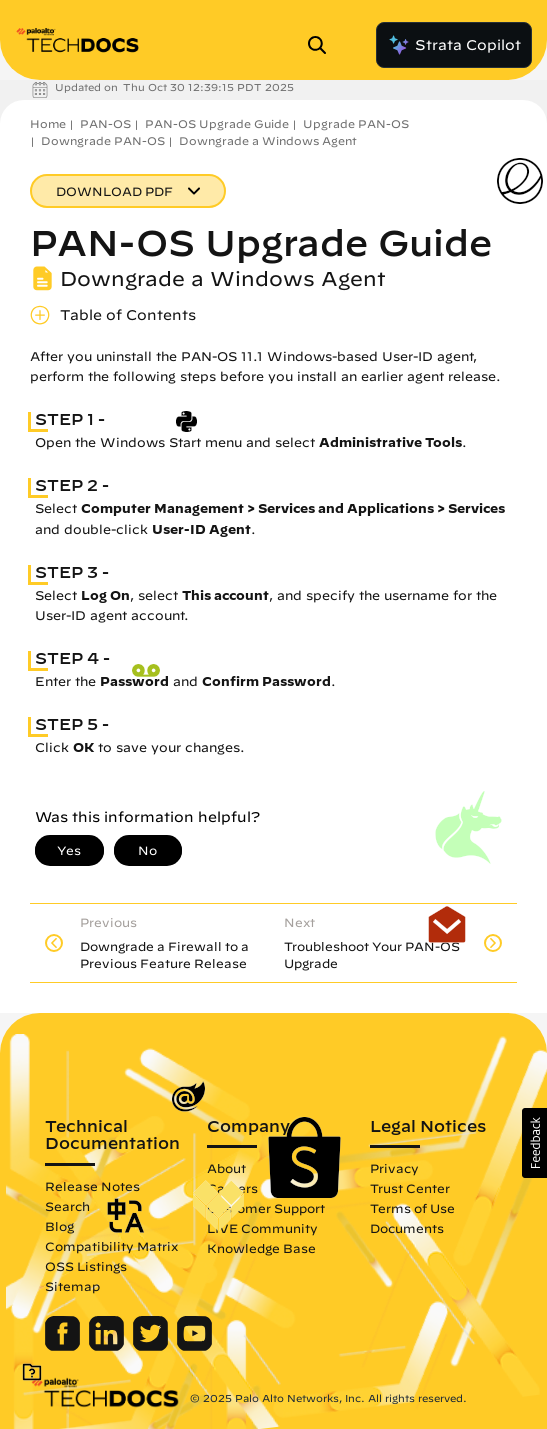 The image size is (547, 1429). What do you see at coordinates (447, 926) in the screenshot?
I see `indicates a read or opened email` at bounding box center [447, 926].